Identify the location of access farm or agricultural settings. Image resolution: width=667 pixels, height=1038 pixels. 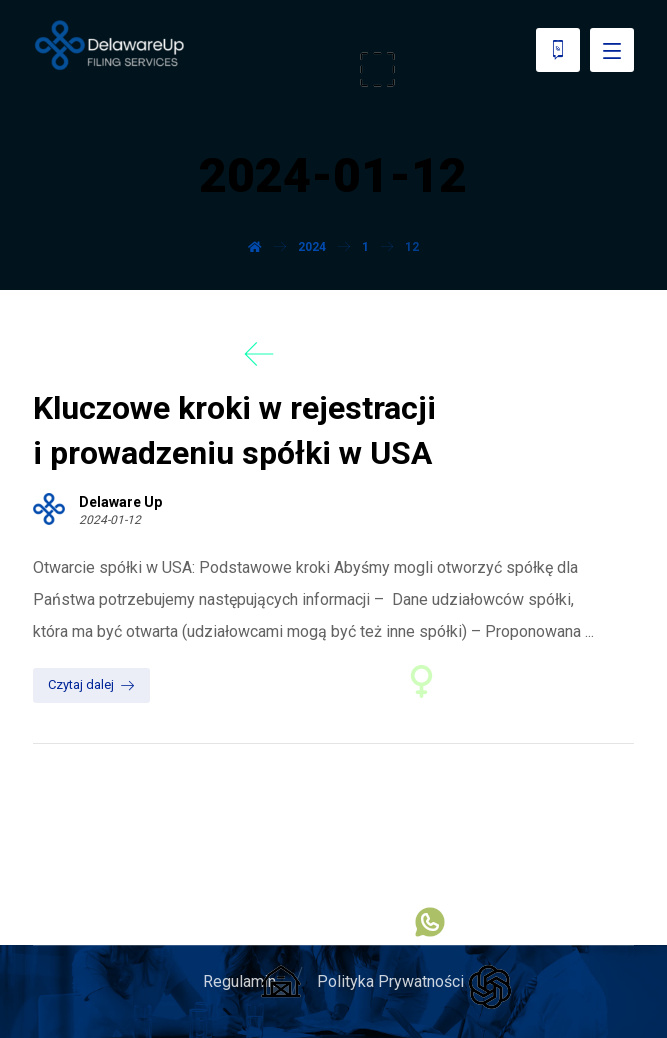
(281, 984).